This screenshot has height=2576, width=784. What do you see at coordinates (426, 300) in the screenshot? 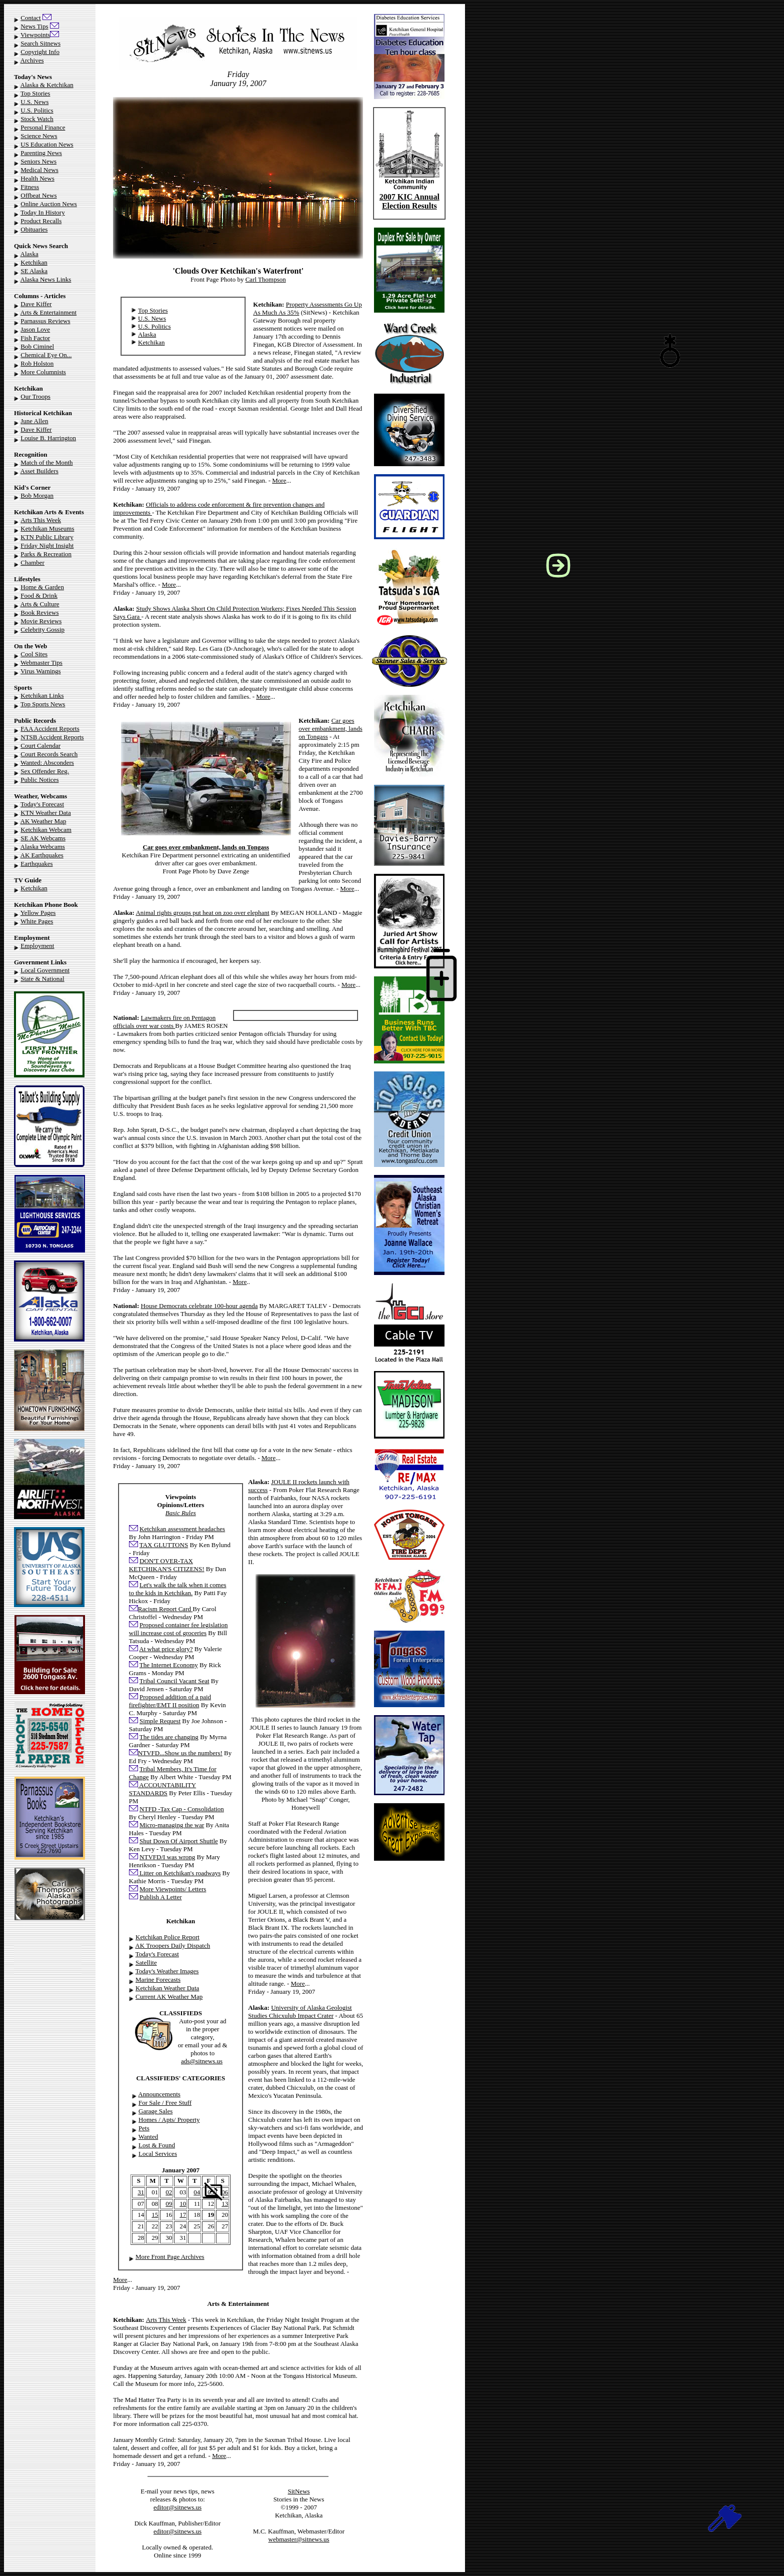
I see `get help with your shopping cart` at bounding box center [426, 300].